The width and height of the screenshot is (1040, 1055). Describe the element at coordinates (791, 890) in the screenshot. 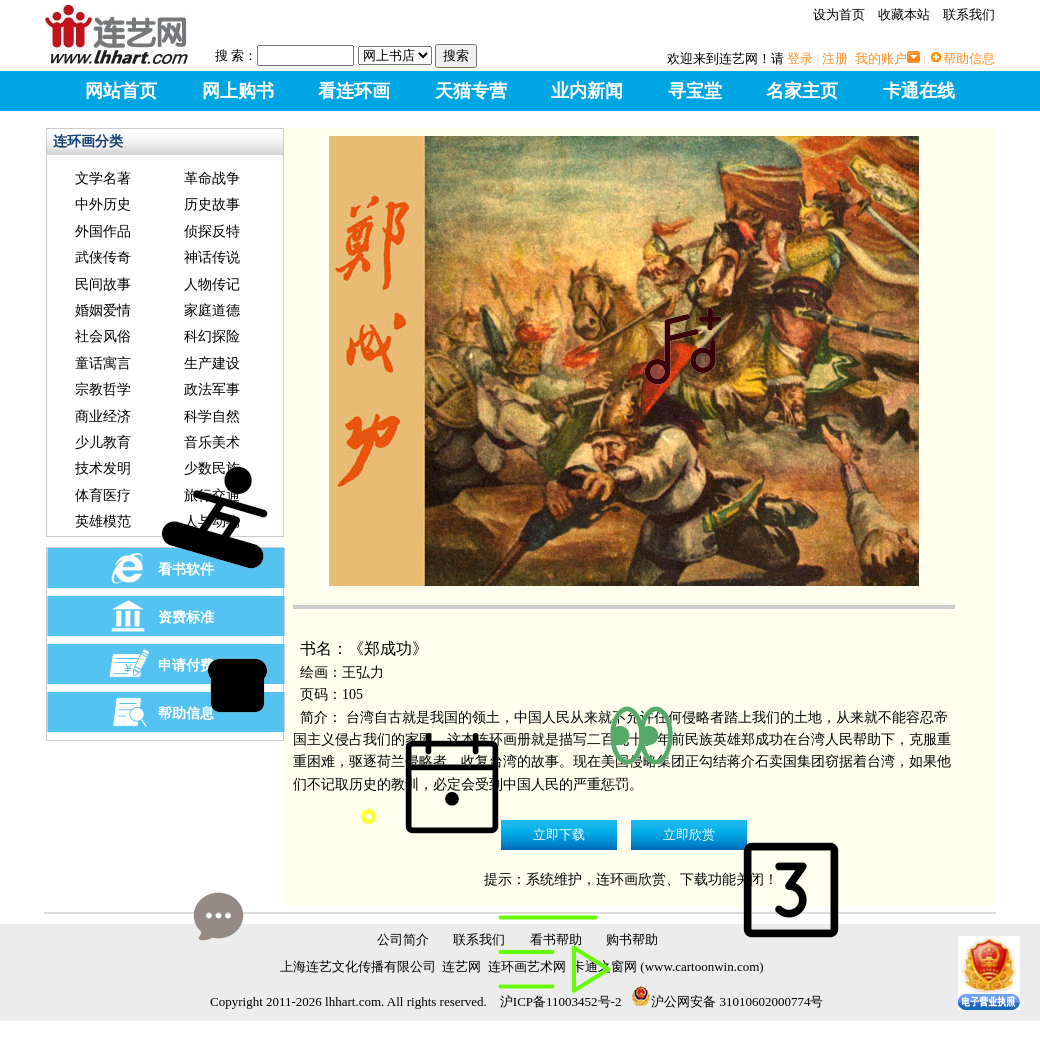

I see `select option three from a list` at that location.